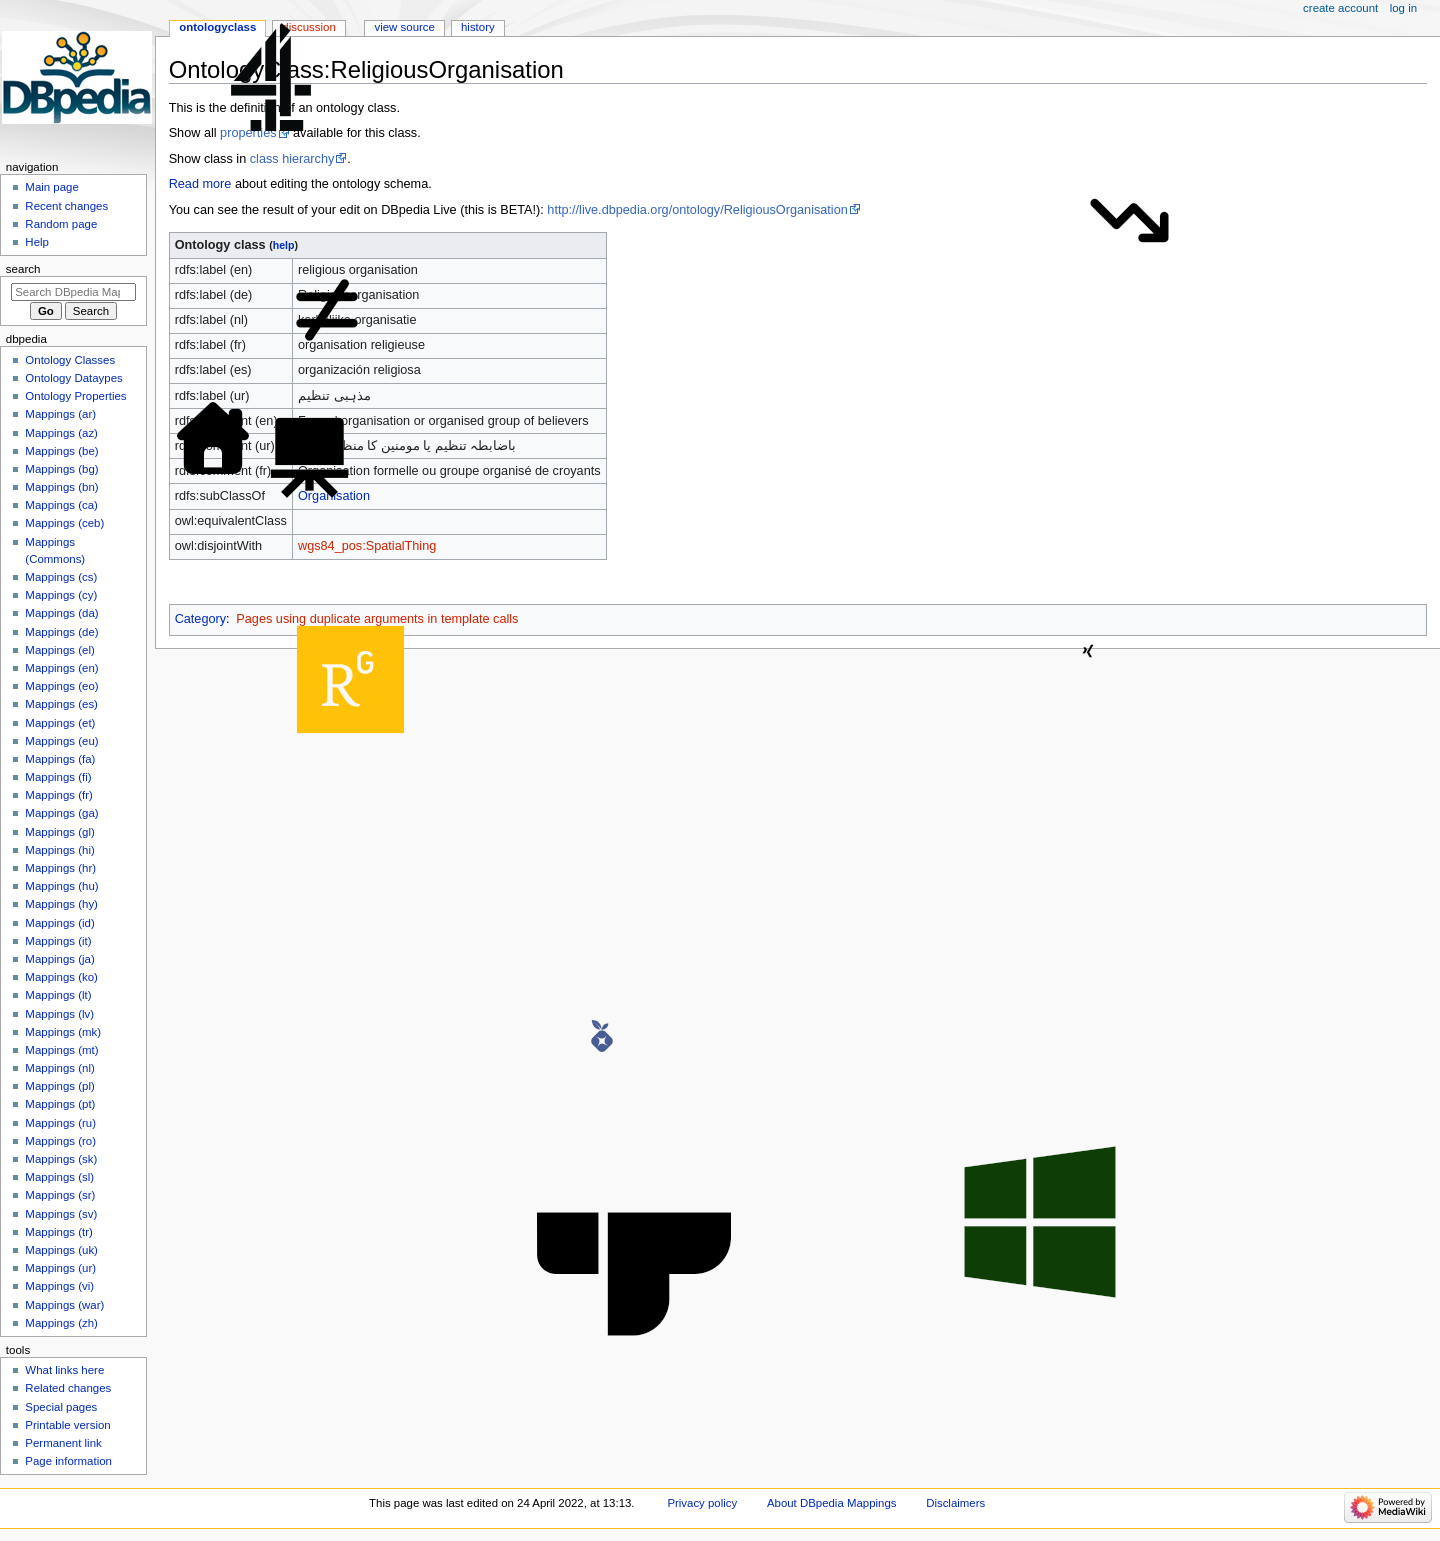  Describe the element at coordinates (327, 310) in the screenshot. I see `indicates values are not equal or mismatched` at that location.